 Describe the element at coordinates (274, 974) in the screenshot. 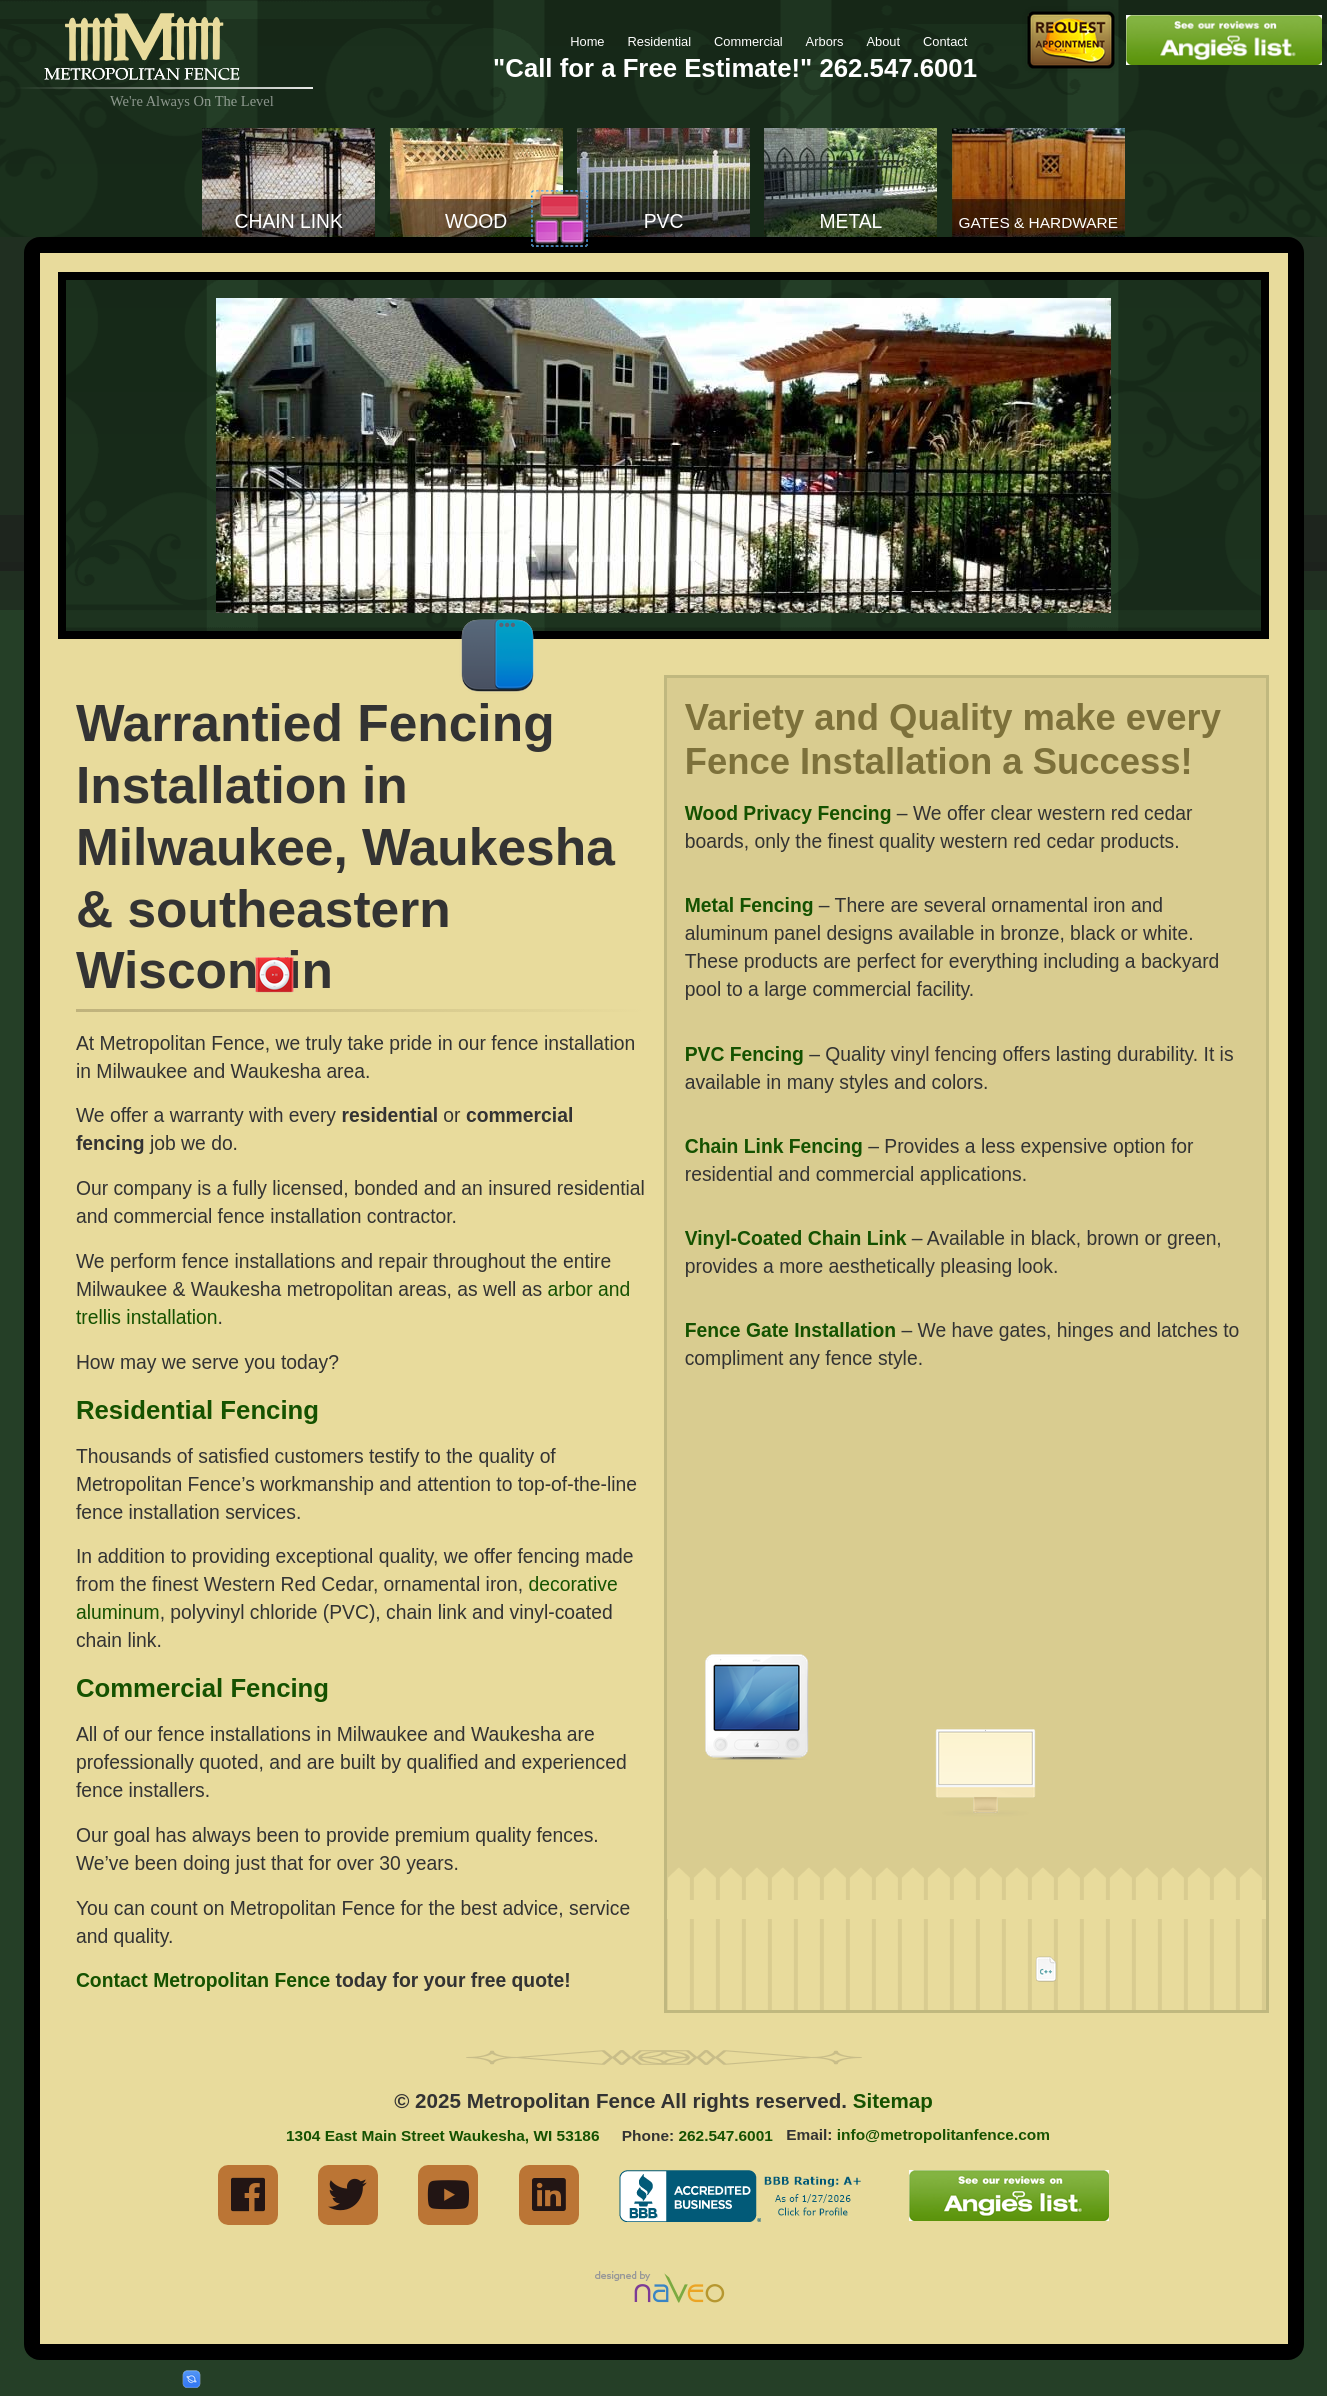

I see `iPod shuffle device connected` at that location.